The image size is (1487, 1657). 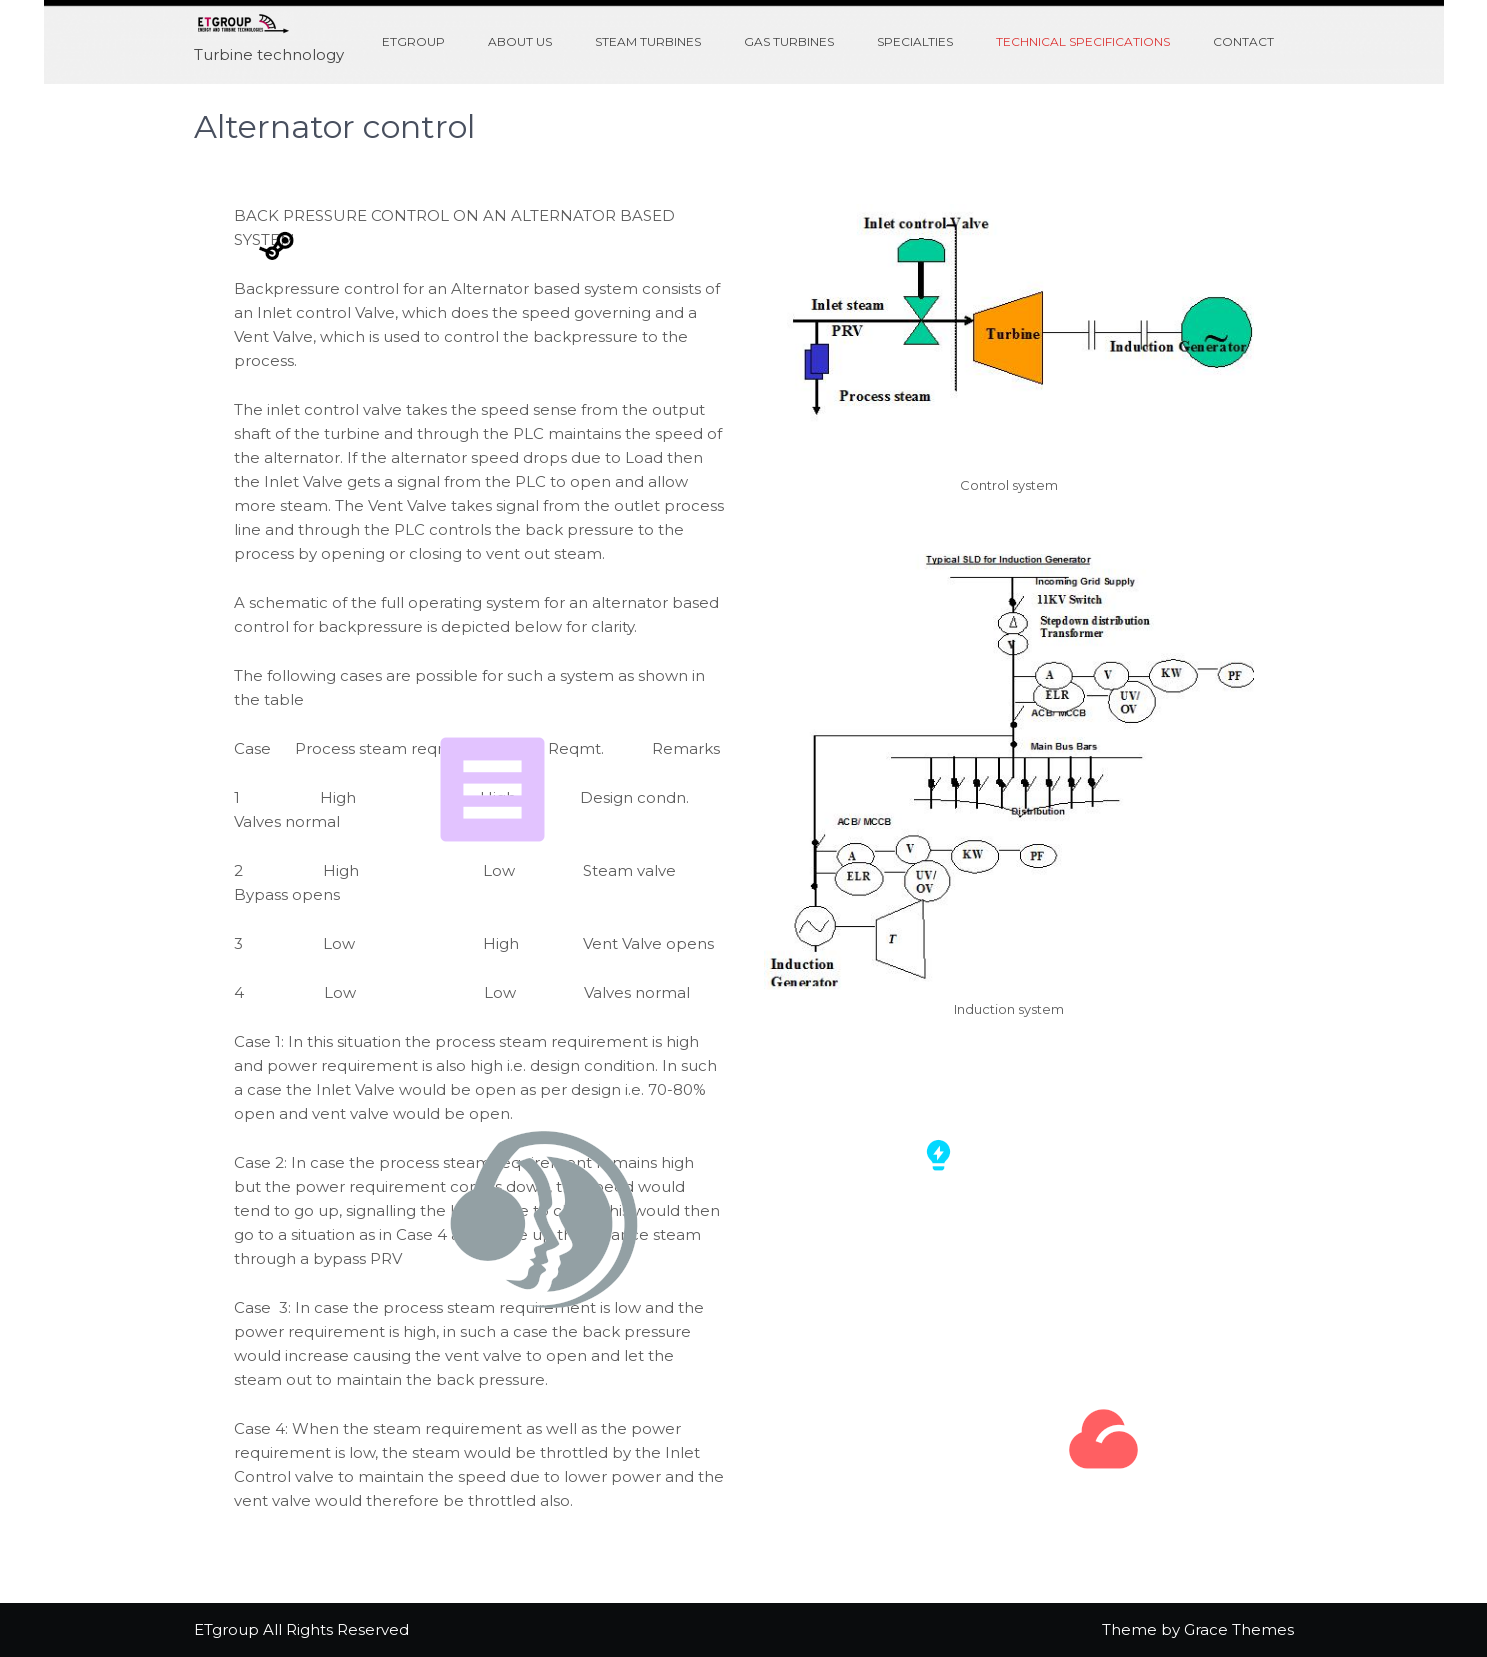 I want to click on open Steam gaming platform, so click(x=276, y=245).